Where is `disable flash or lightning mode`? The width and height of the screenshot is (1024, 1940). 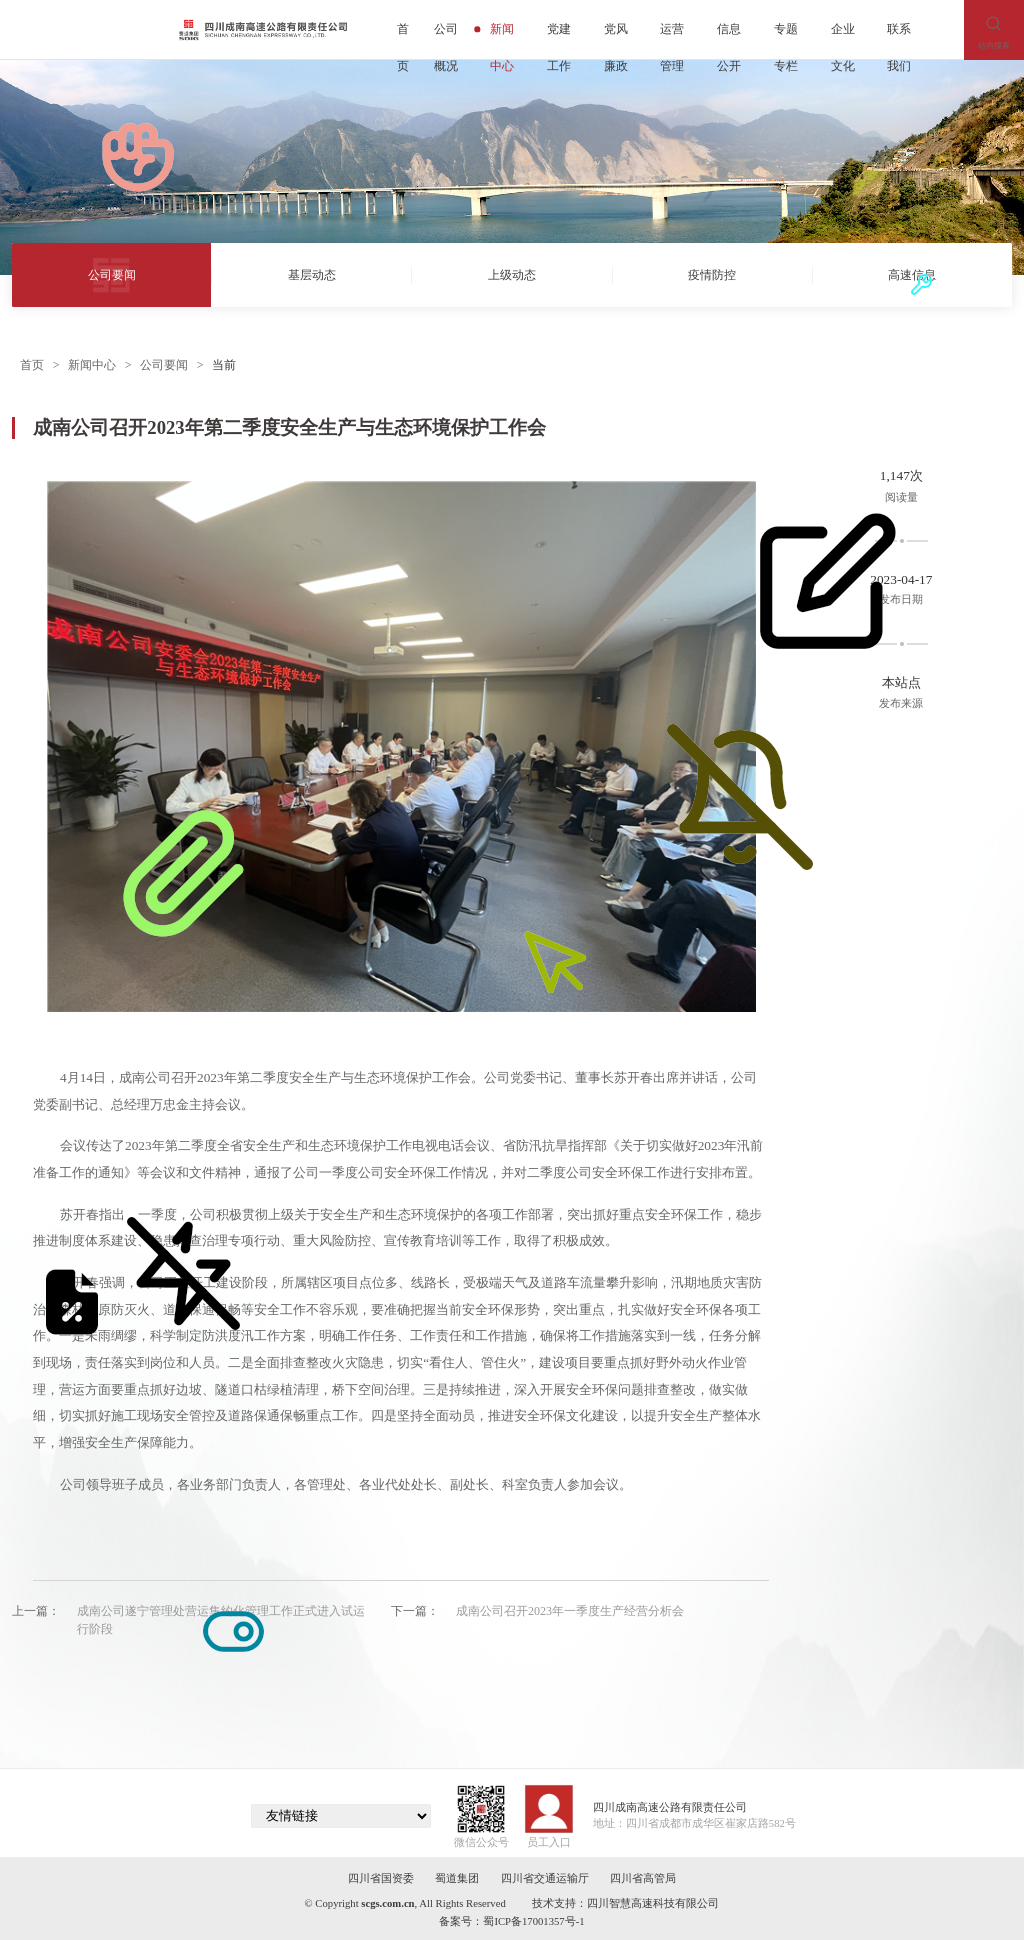 disable flash or lightning mode is located at coordinates (183, 1273).